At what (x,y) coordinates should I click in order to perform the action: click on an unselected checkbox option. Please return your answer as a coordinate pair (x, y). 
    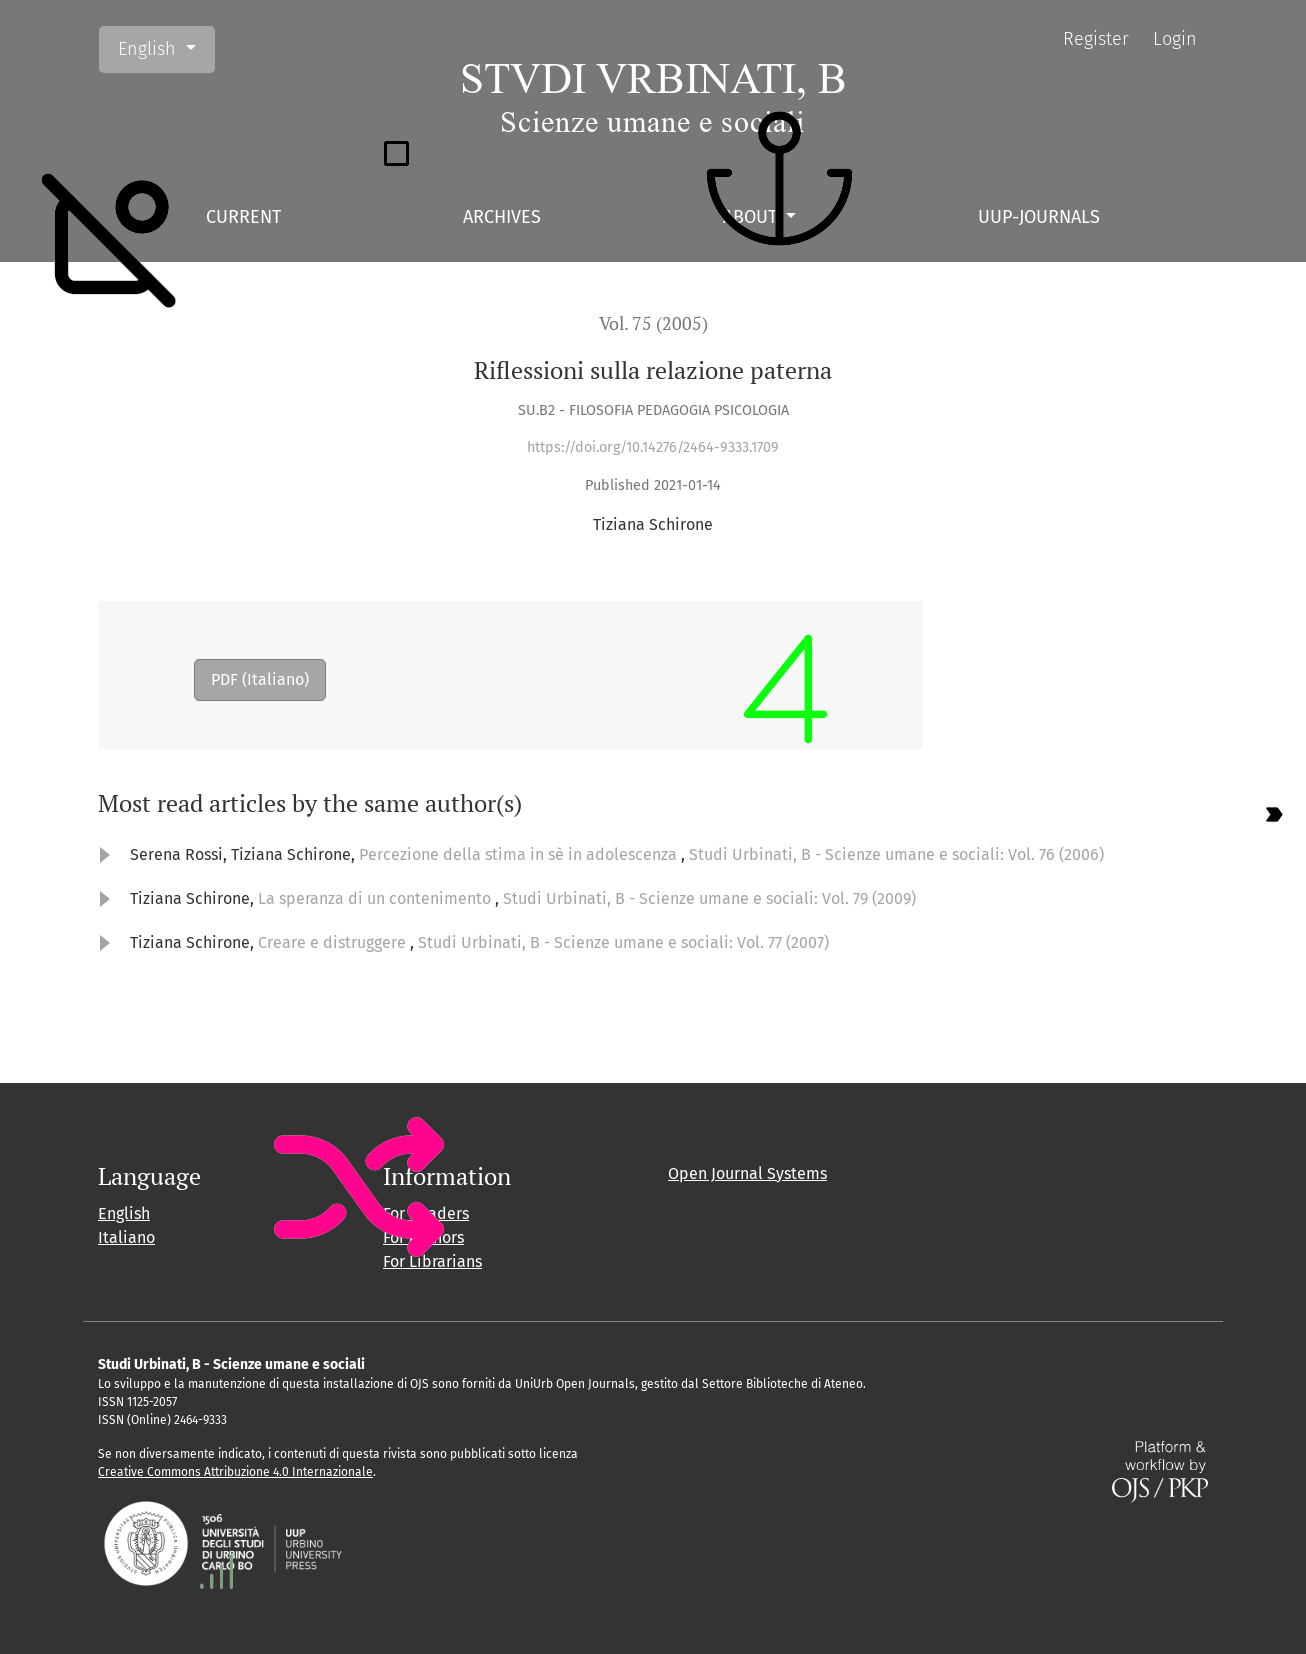
    Looking at the image, I should click on (396, 153).